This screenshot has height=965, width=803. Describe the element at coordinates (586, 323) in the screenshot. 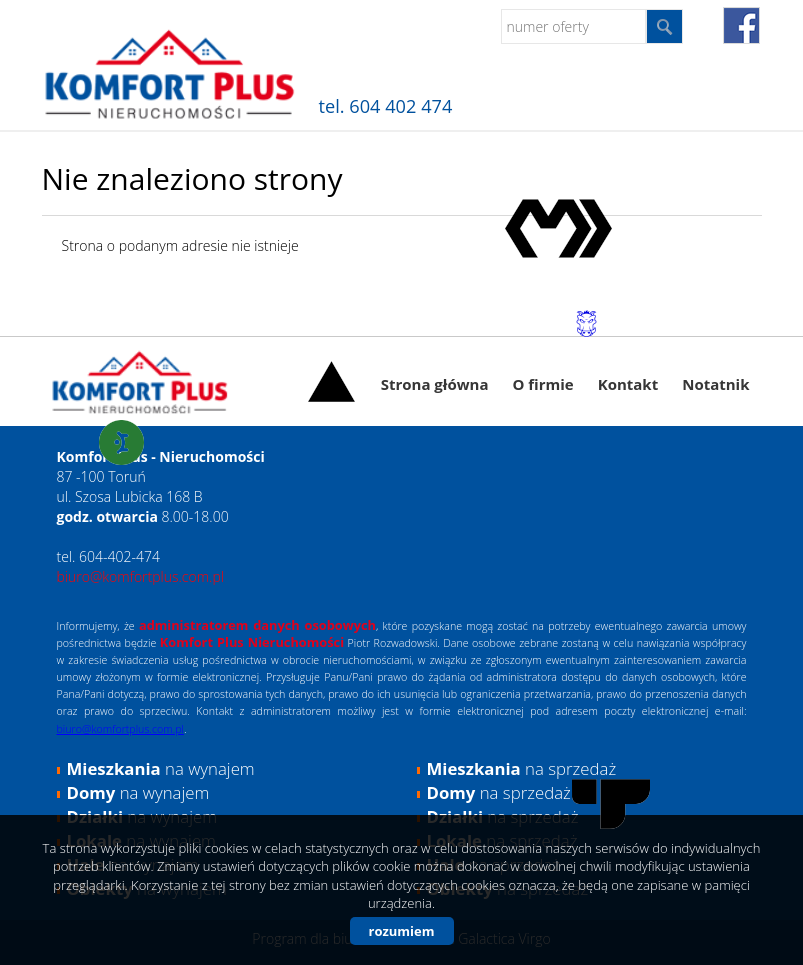

I see `grunt javascript task runner logo` at that location.